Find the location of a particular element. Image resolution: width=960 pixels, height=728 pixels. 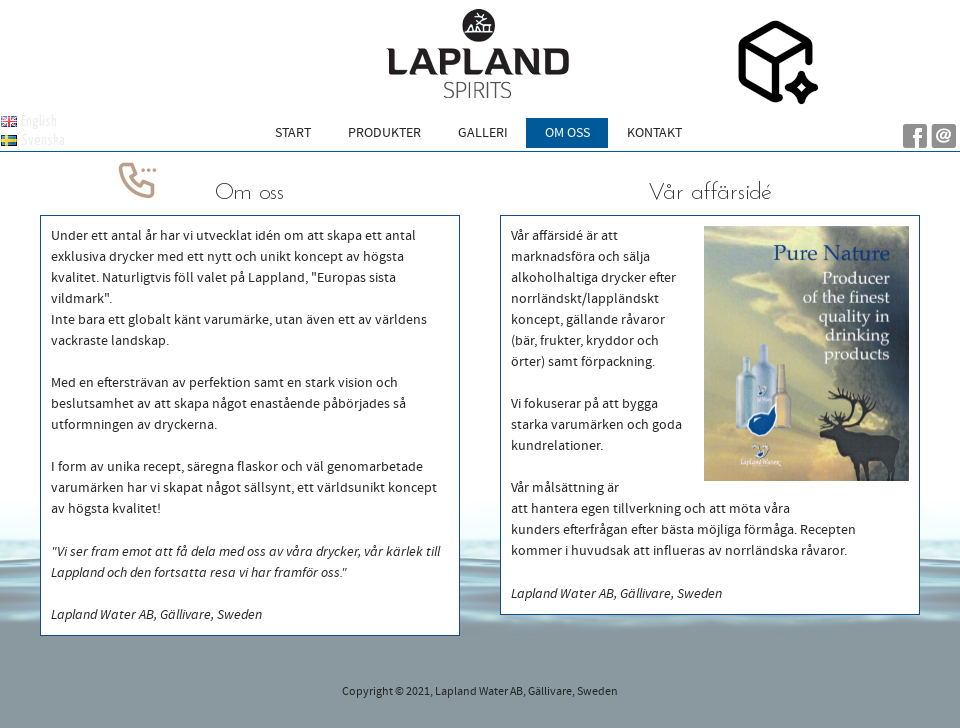

indicates an active or incoming call is located at coordinates (137, 179).